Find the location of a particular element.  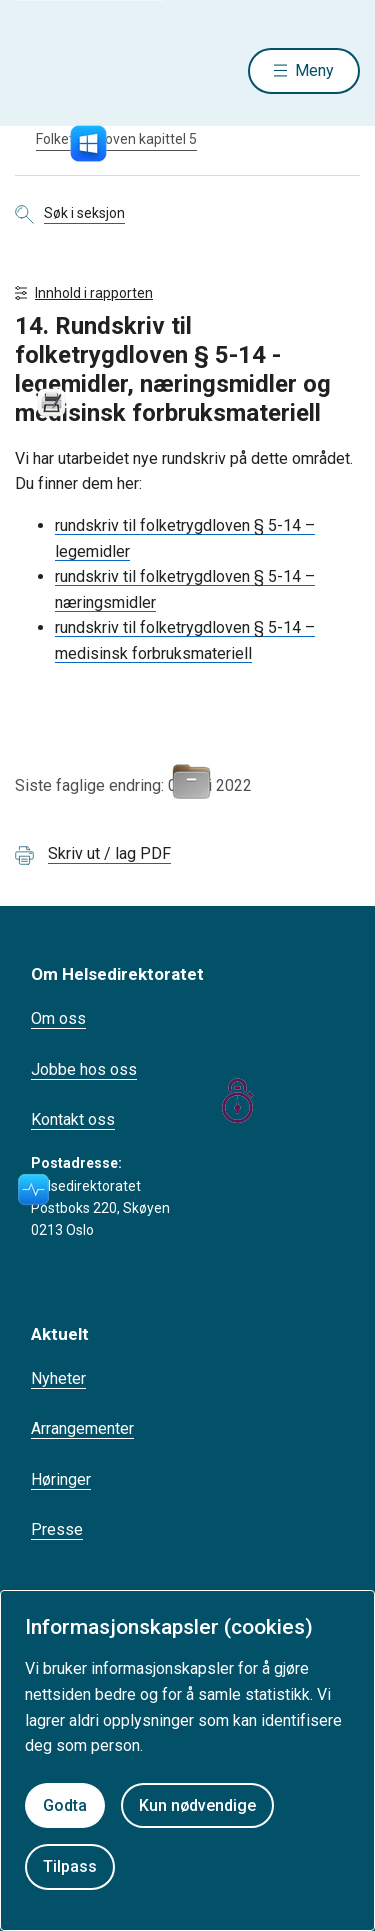

open the files application is located at coordinates (191, 781).